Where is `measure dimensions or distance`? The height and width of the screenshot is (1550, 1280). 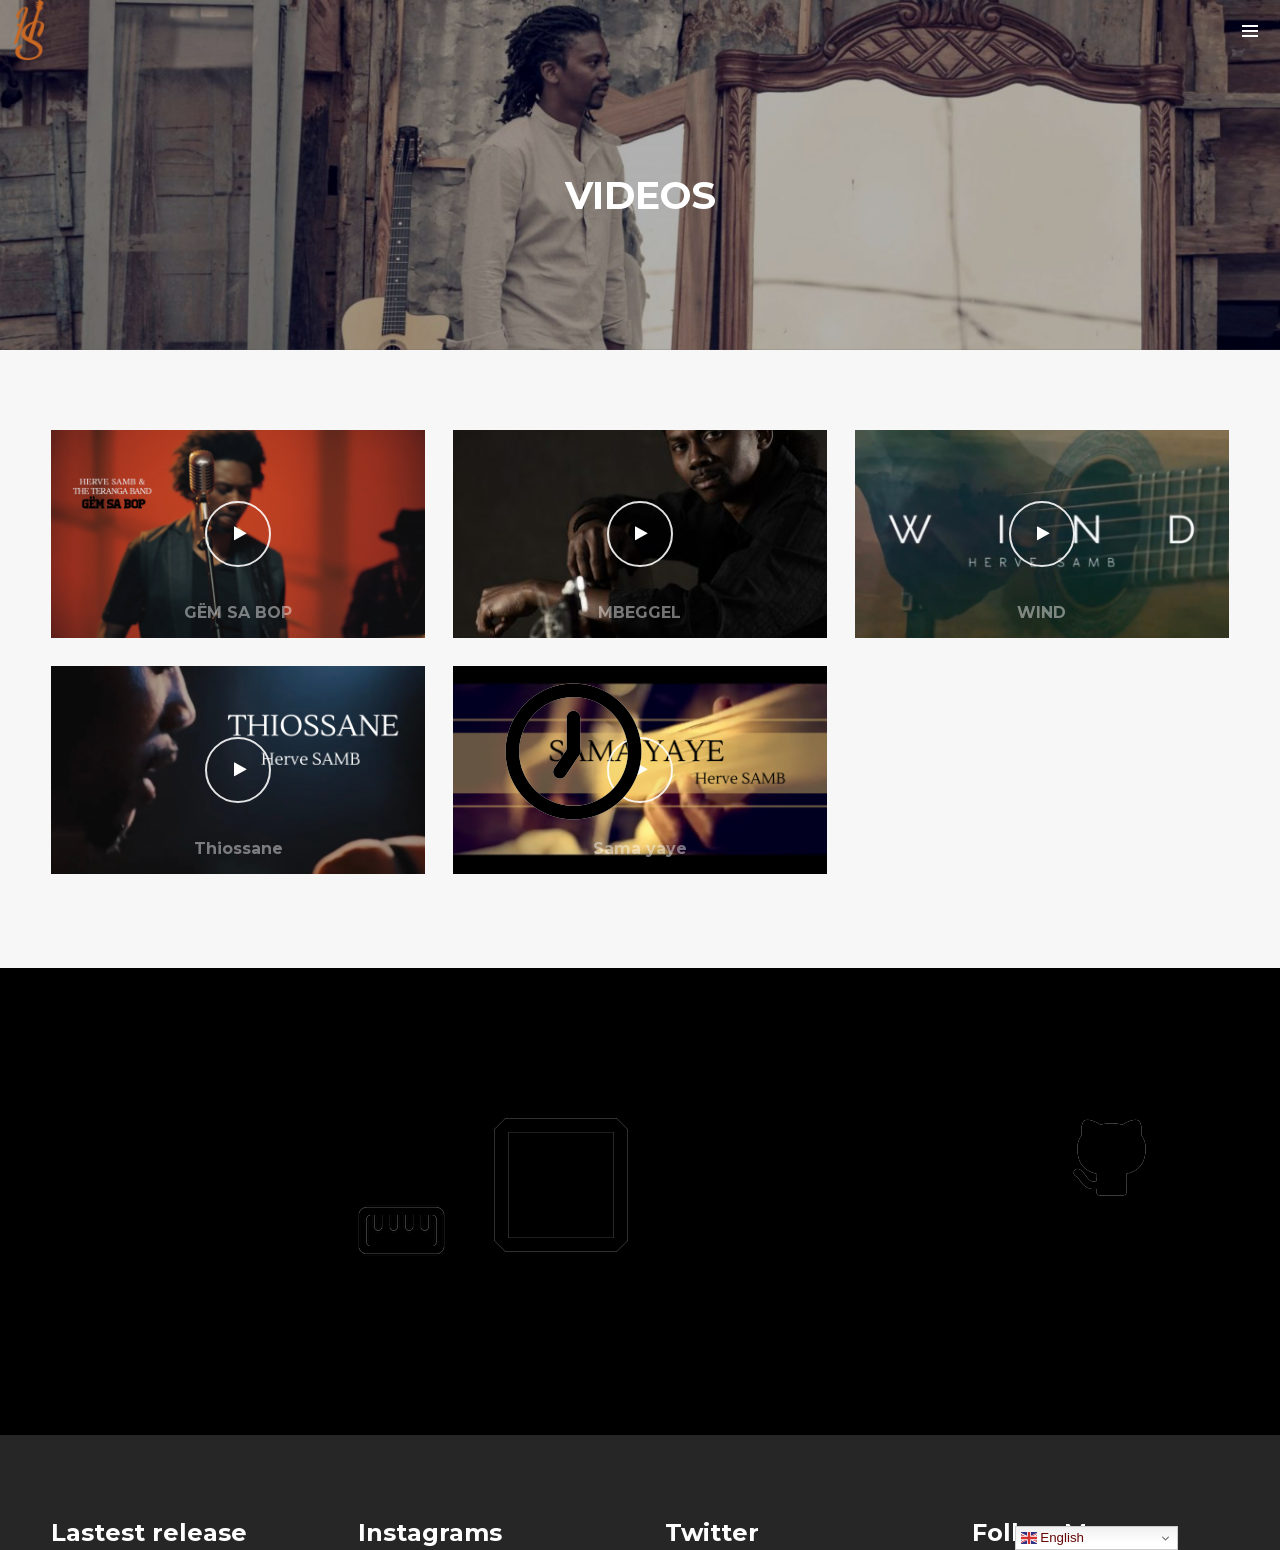 measure dimensions or distance is located at coordinates (401, 1230).